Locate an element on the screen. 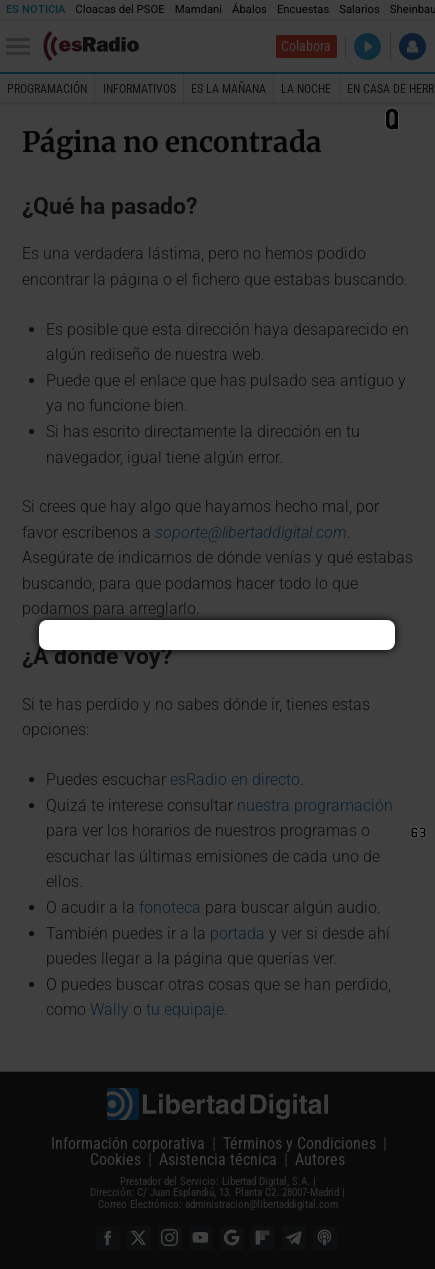 This screenshot has width=435, height=1269. indicates a label or category starting with "q" is located at coordinates (392, 119).